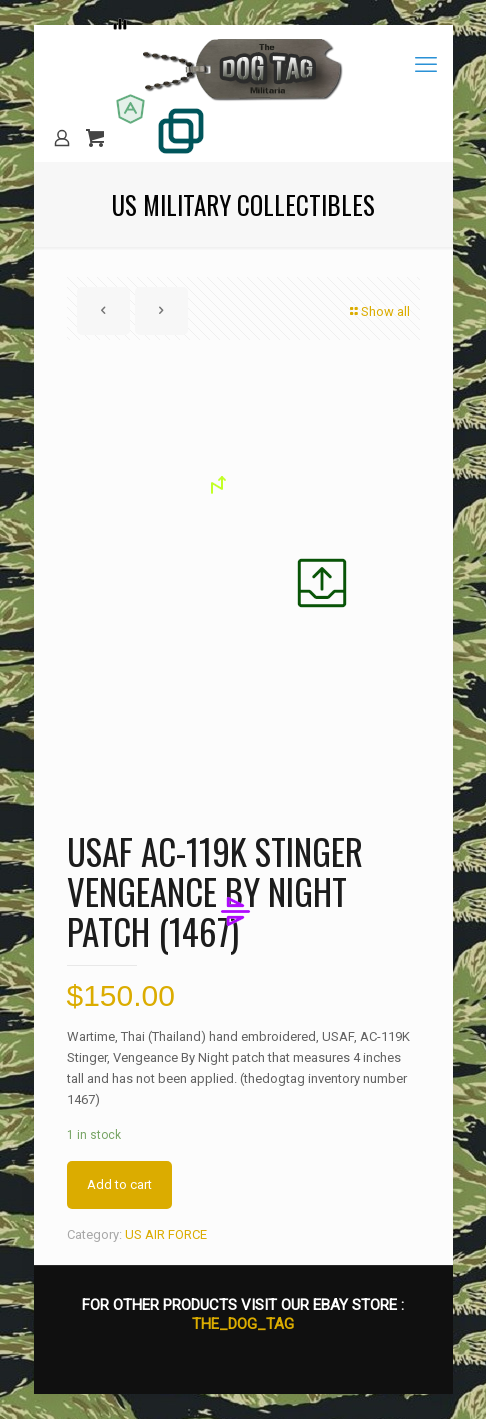 This screenshot has height=1419, width=486. I want to click on flip image horizontally, so click(235, 911).